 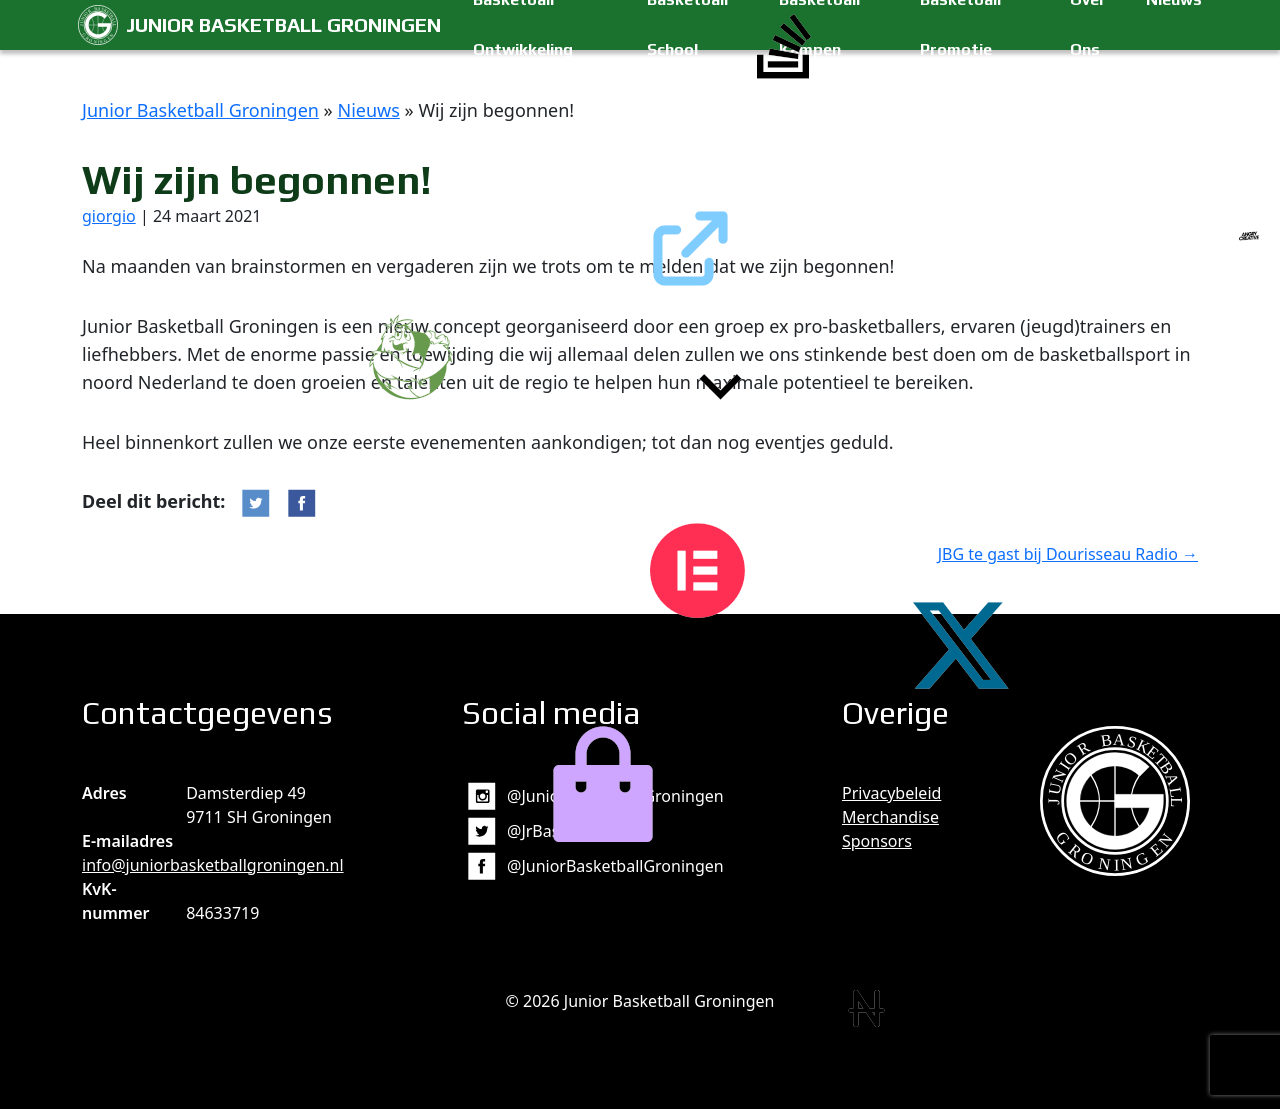 What do you see at coordinates (697, 570) in the screenshot?
I see `elementor website builder logo` at bounding box center [697, 570].